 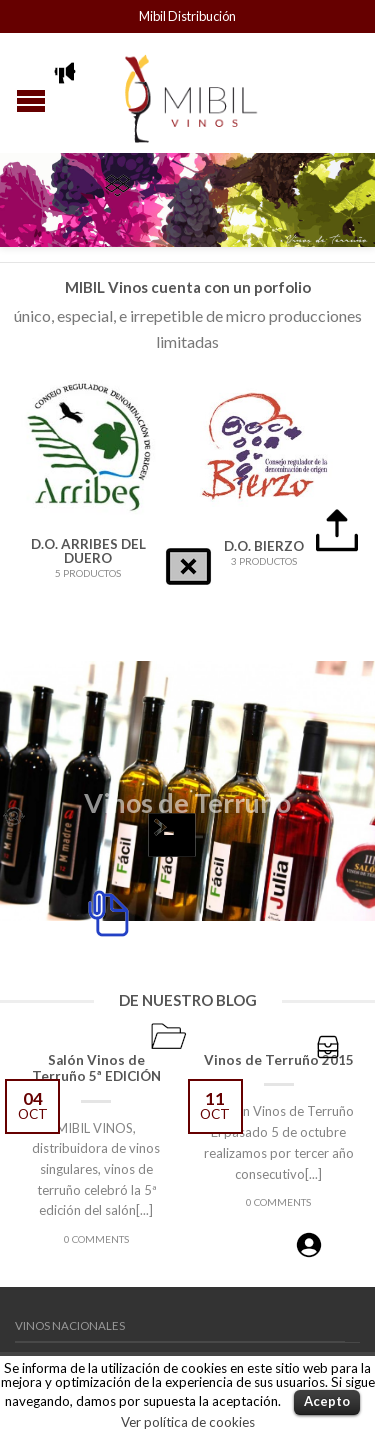 What do you see at coordinates (167, 1035) in the screenshot?
I see `open folder containing files` at bounding box center [167, 1035].